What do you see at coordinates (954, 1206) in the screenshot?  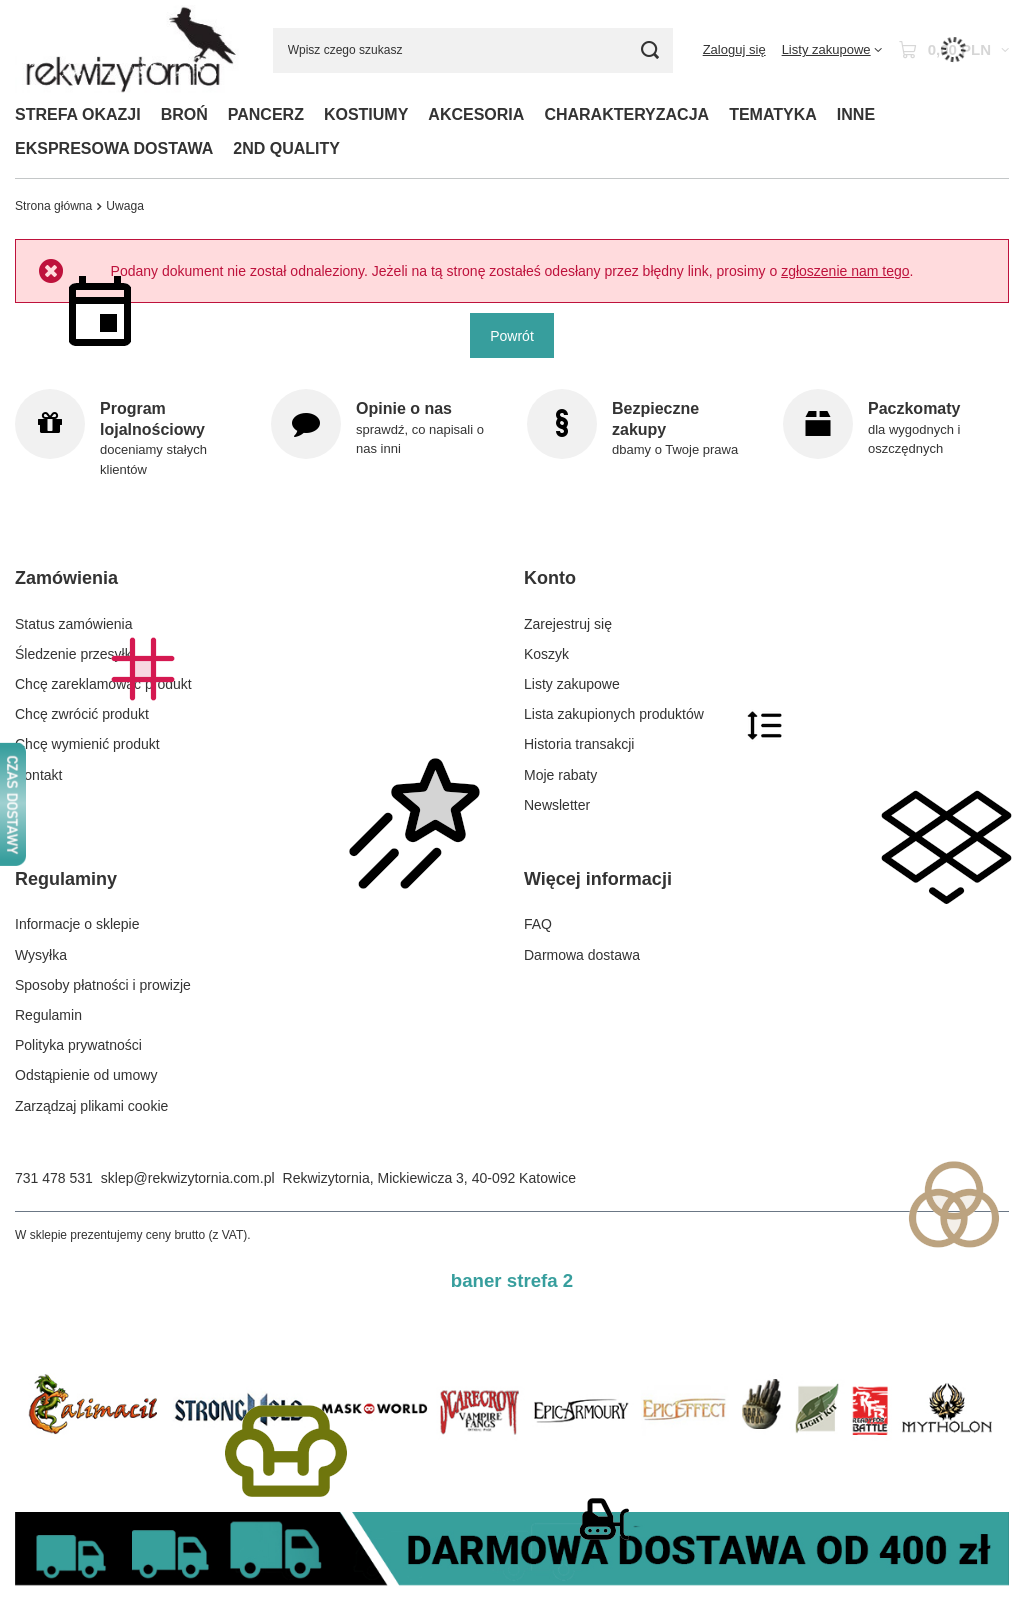 I see `indicates overlapping or shared elements in a venn diagram` at bounding box center [954, 1206].